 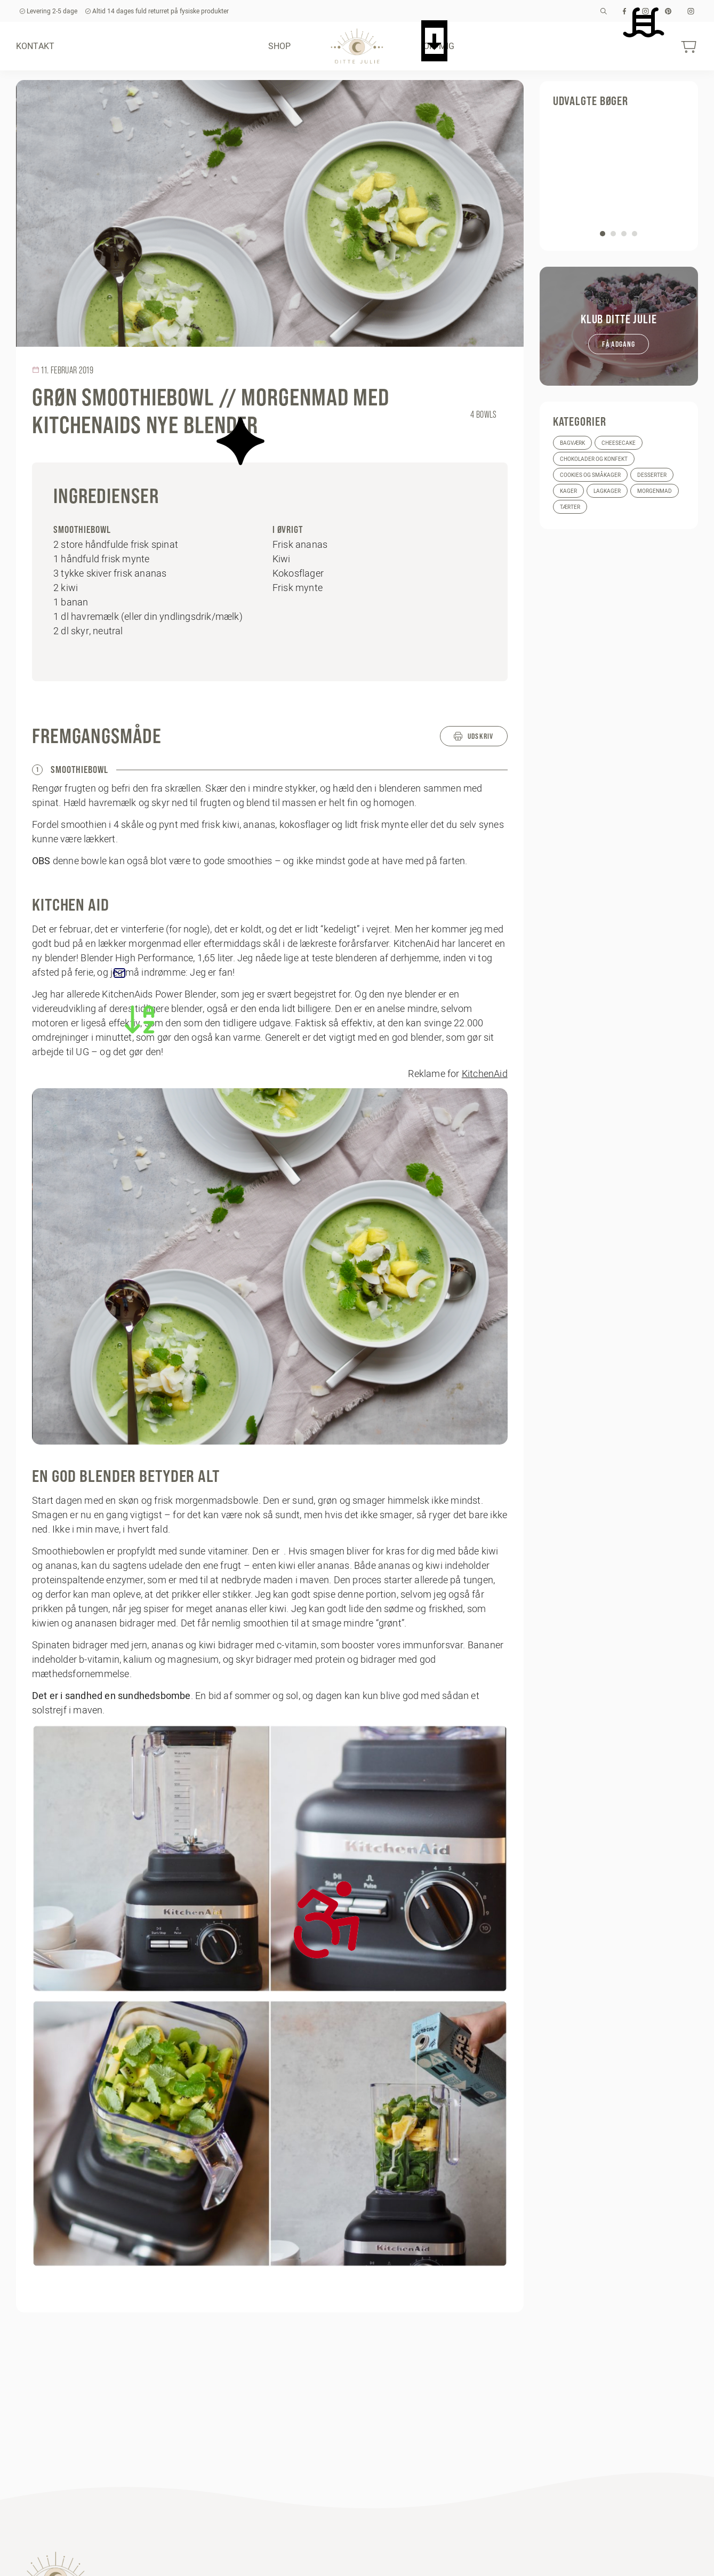 I want to click on sort alphabetically from A to Z, so click(x=140, y=1019).